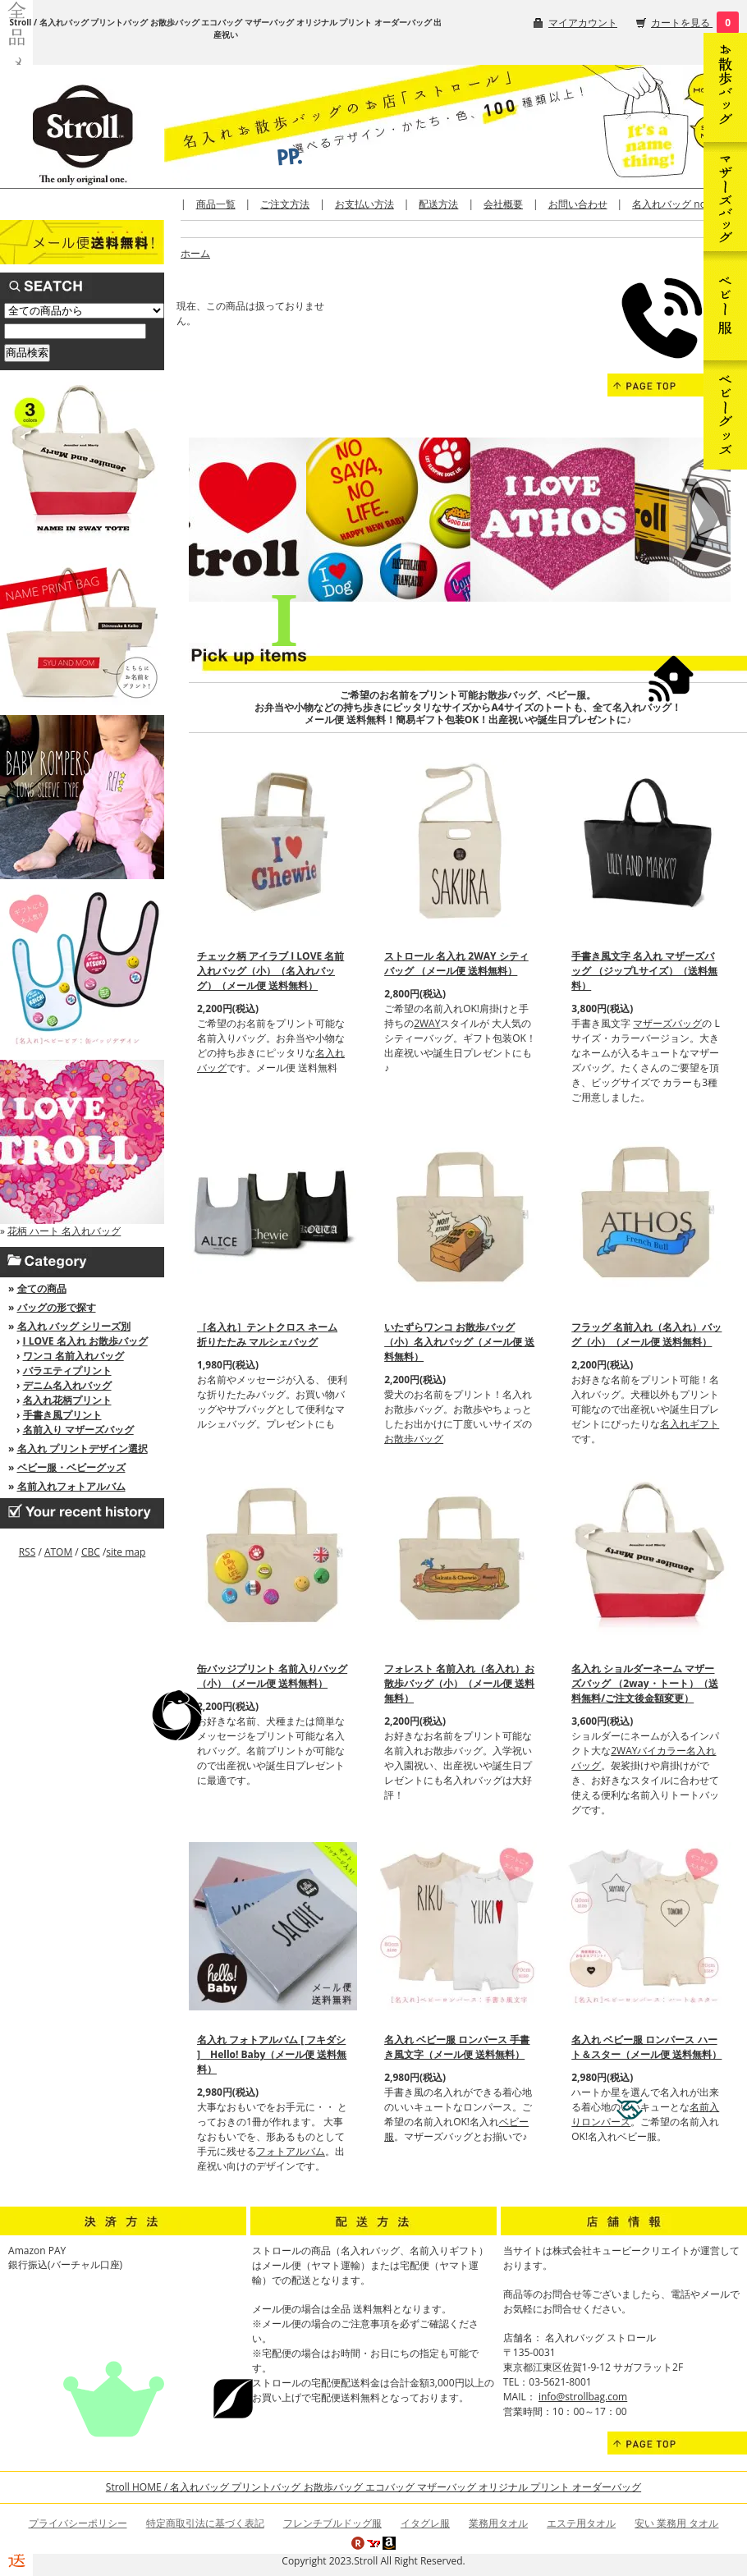 This screenshot has width=747, height=2576. Describe the element at coordinates (630, 2109) in the screenshot. I see `initiate a partnership or collaboration` at that location.